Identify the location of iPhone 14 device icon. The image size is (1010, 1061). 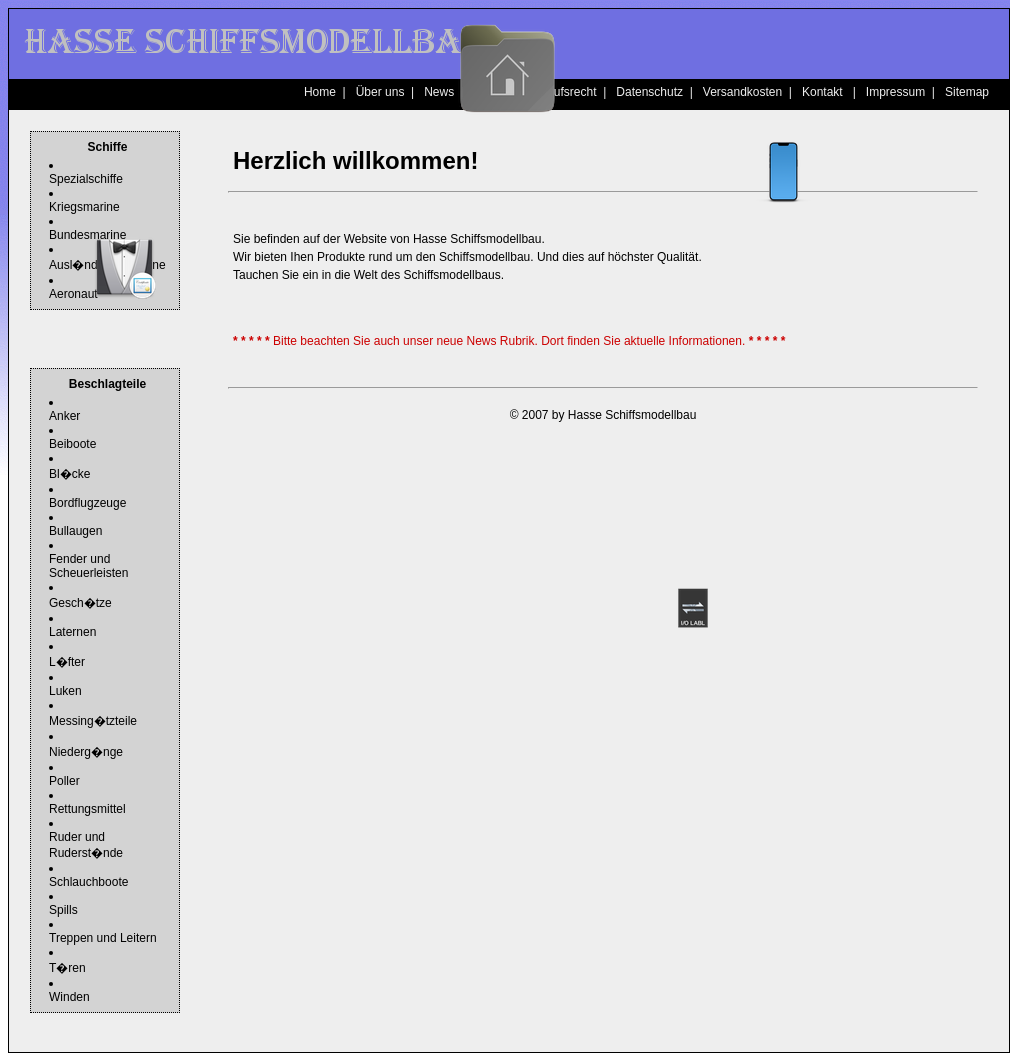
(783, 172).